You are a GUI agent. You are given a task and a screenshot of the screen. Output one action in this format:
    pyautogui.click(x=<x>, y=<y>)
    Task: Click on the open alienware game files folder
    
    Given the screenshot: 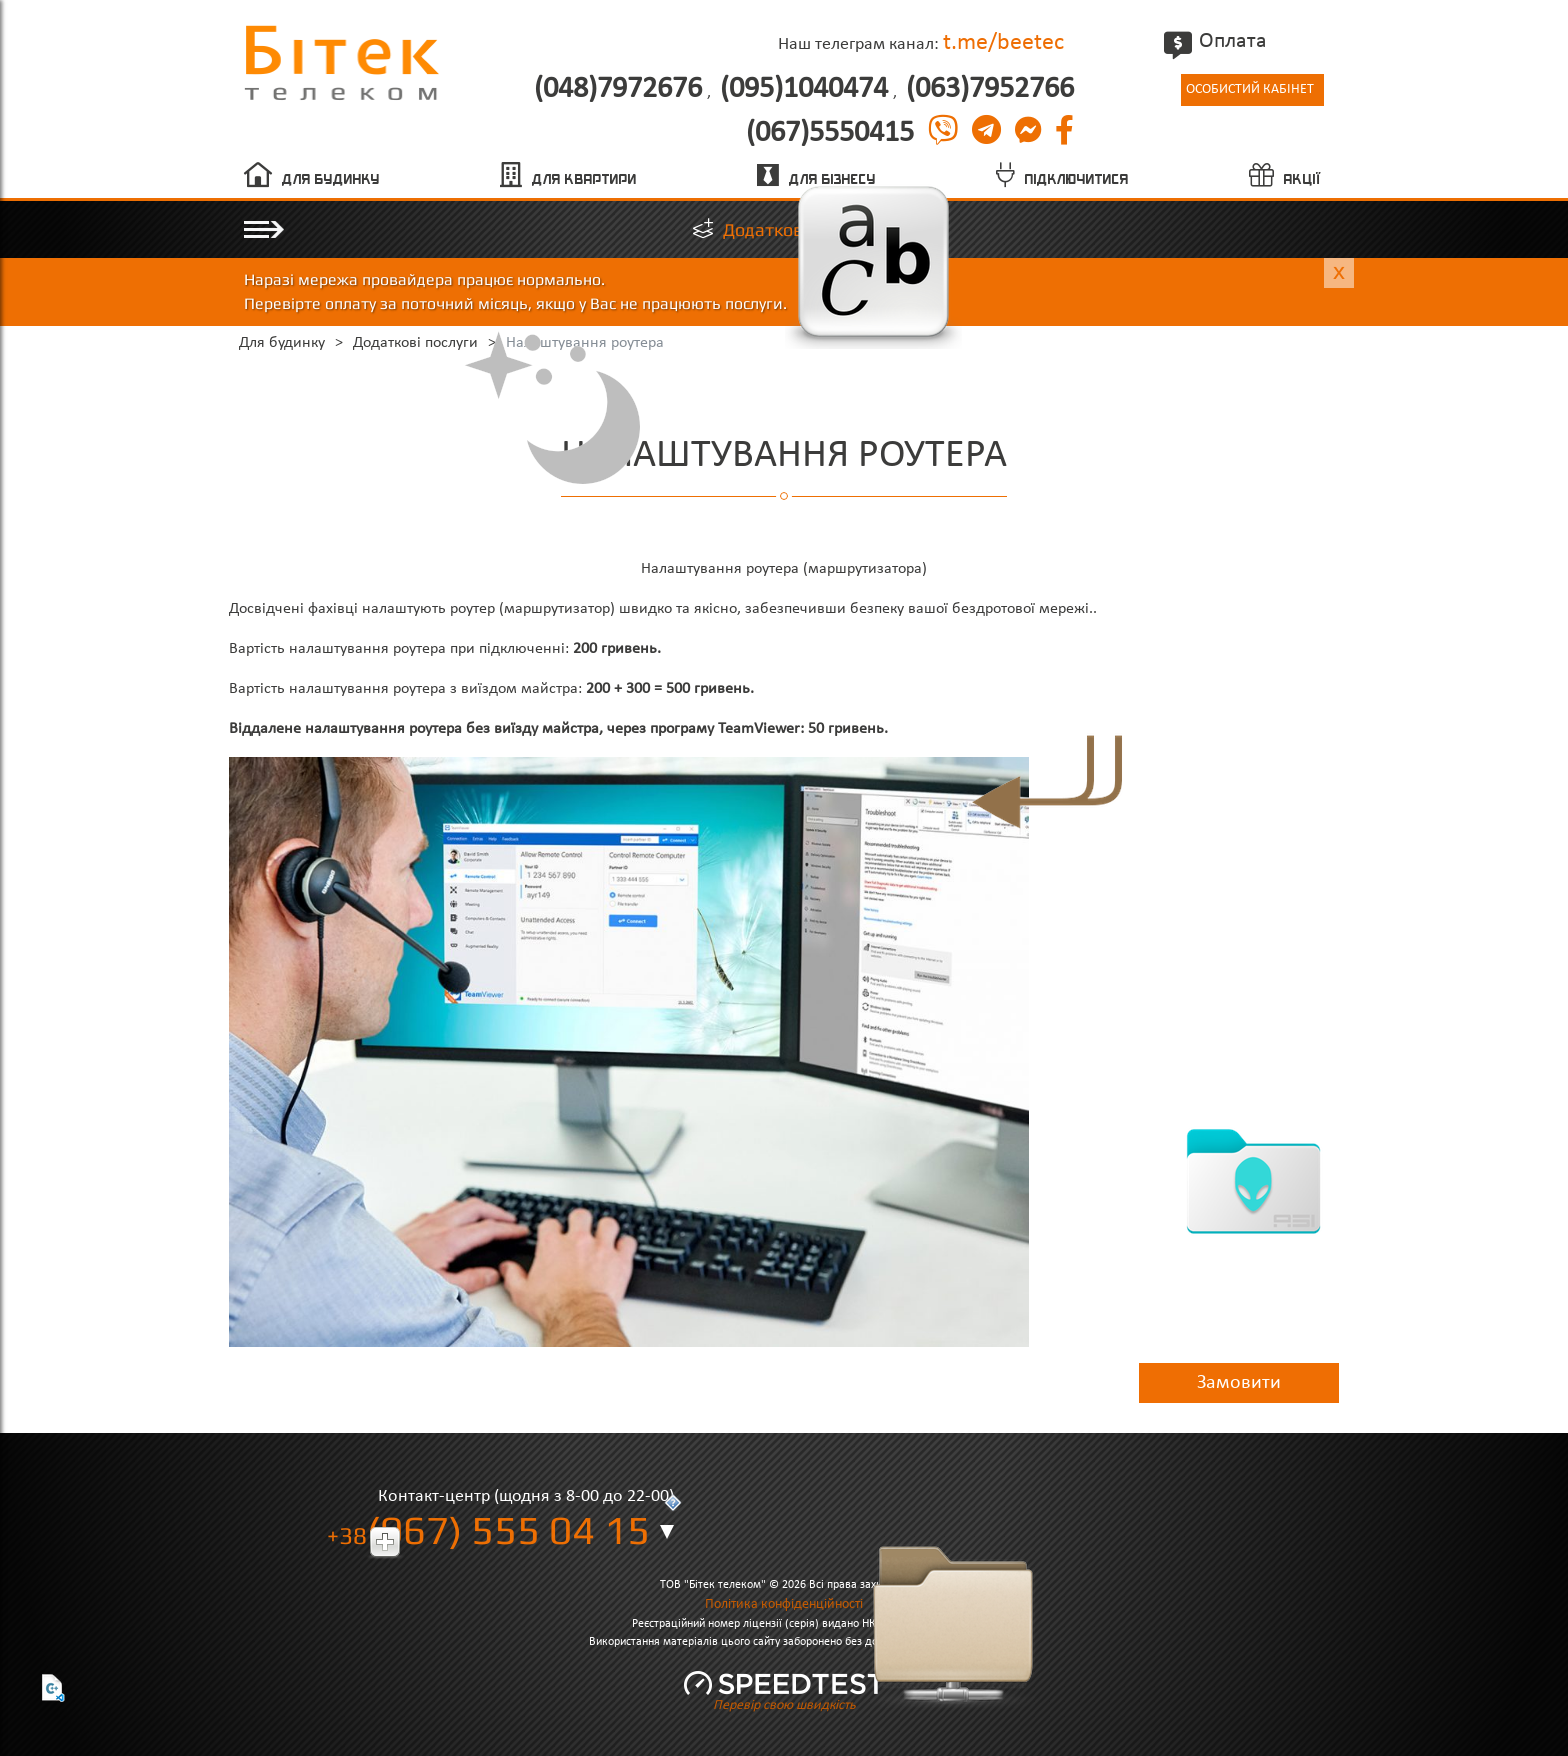 What is the action you would take?
    pyautogui.click(x=1253, y=1185)
    